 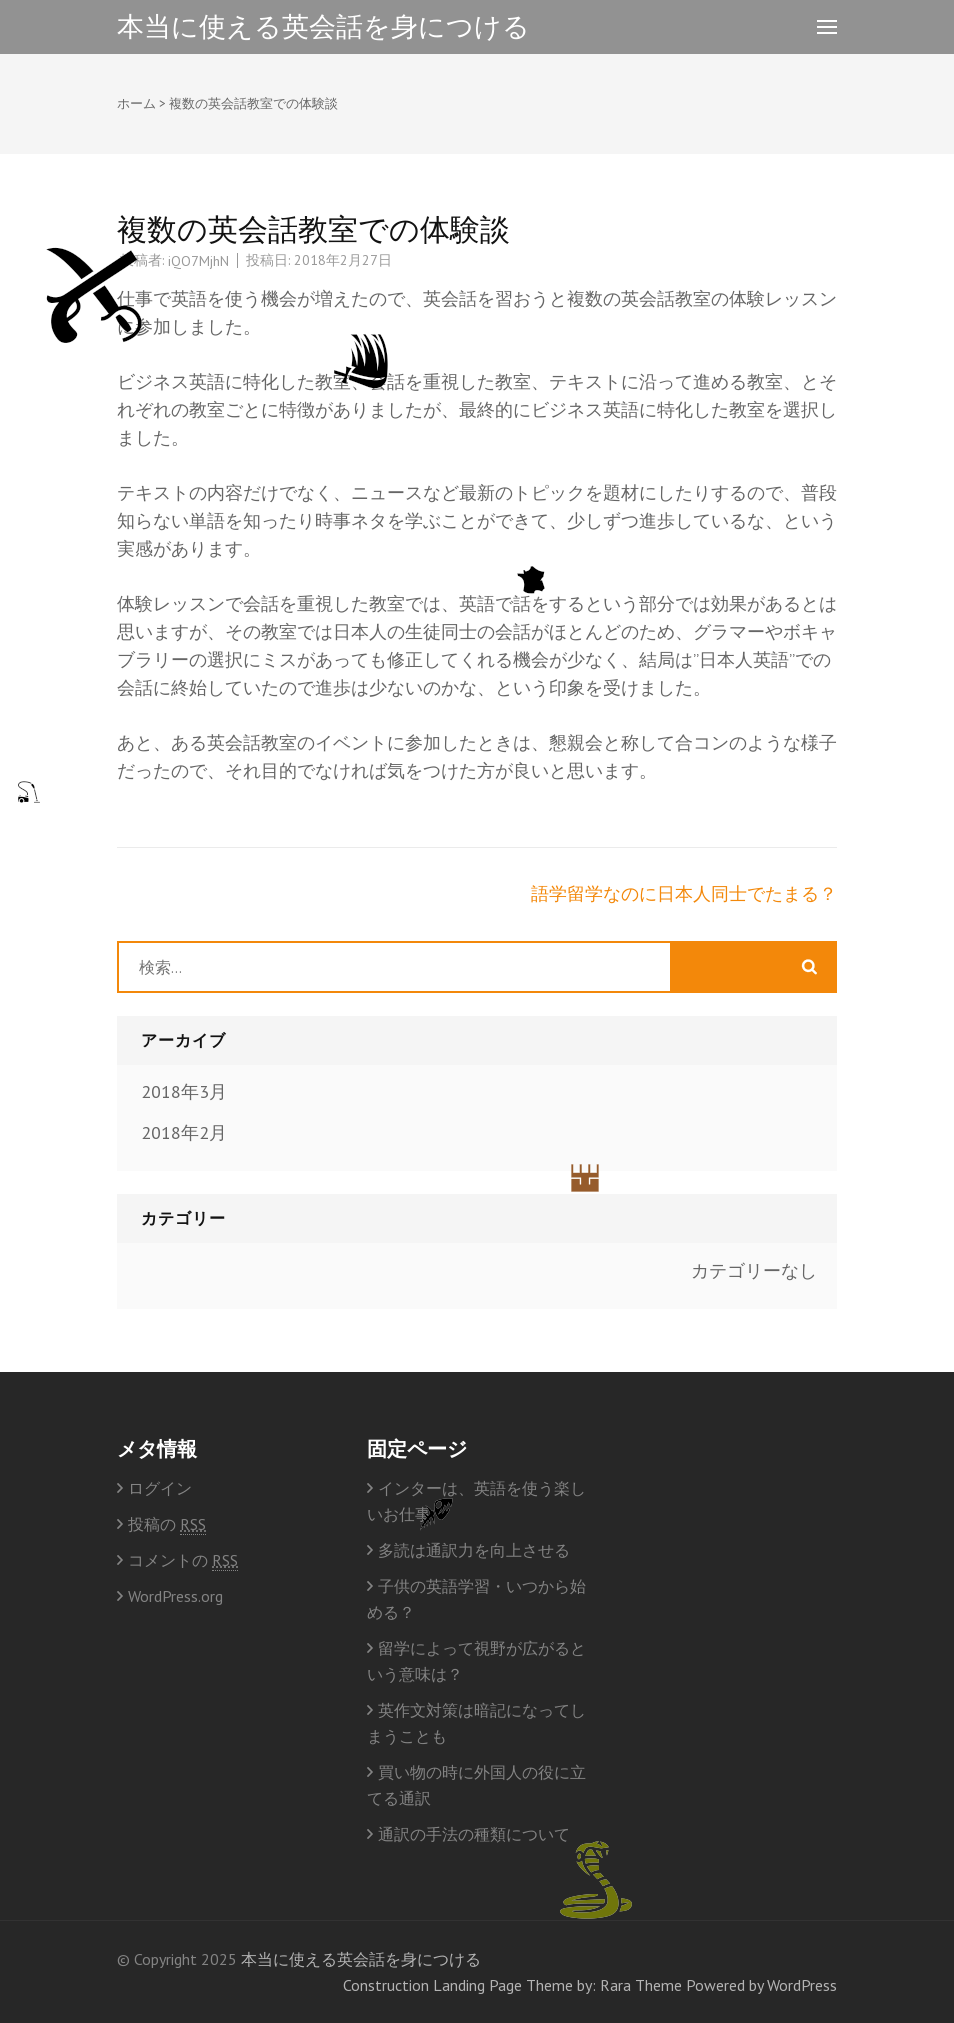 I want to click on castle or fortress icon for strategy games, so click(x=585, y=1178).